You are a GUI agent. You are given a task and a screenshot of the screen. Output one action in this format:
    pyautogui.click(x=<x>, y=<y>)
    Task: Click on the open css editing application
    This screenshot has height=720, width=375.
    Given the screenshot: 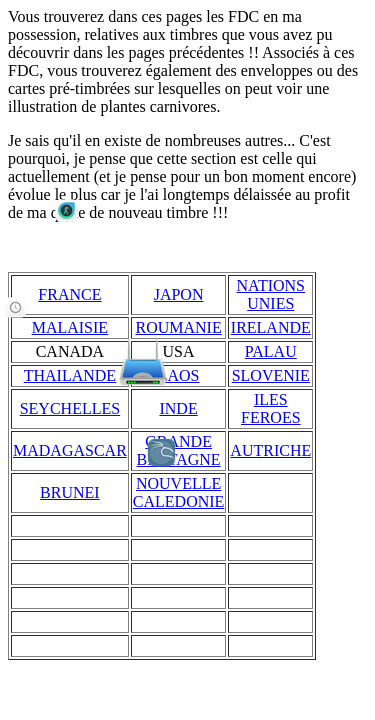 What is the action you would take?
    pyautogui.click(x=66, y=210)
    